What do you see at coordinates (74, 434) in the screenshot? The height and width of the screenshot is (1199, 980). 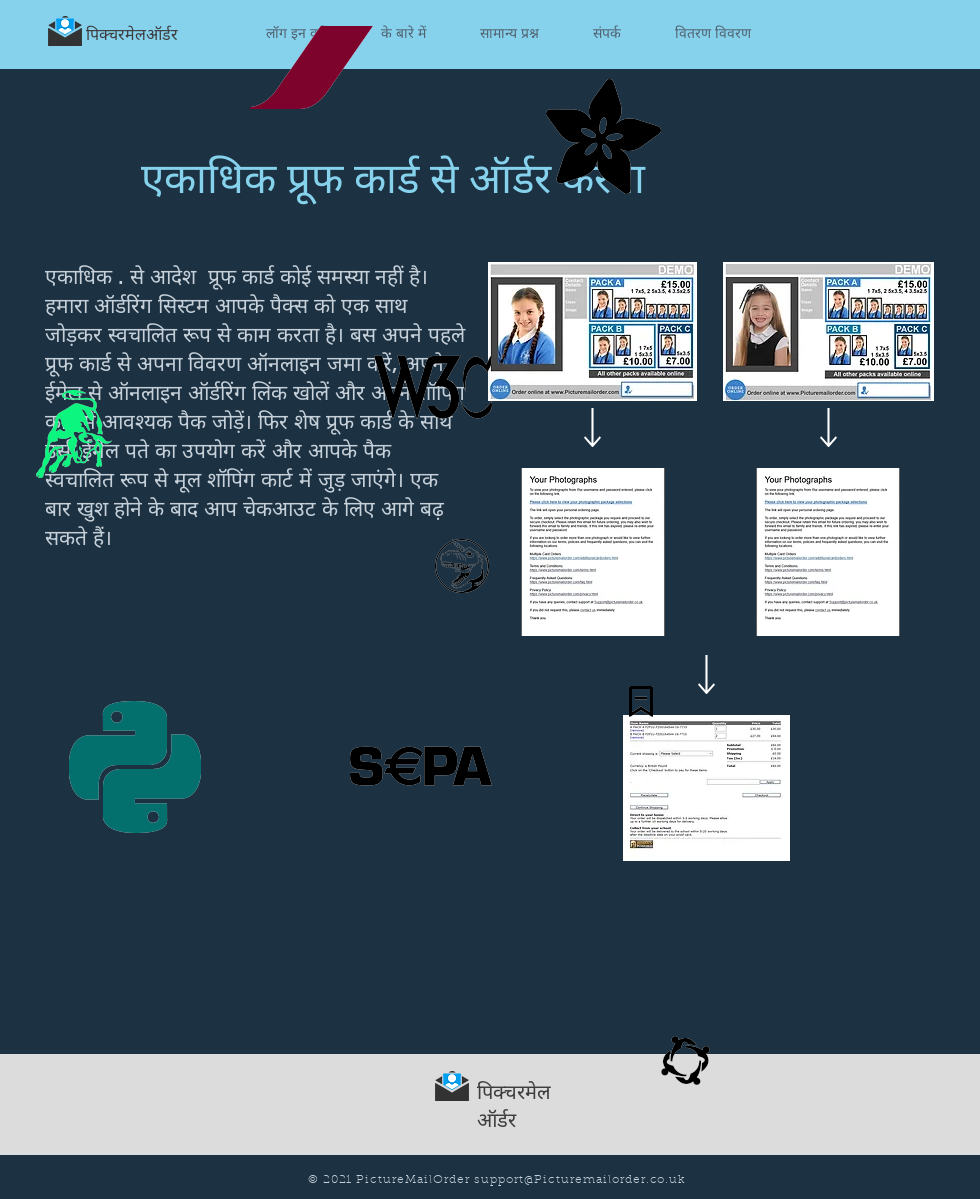 I see `lamborghini brand logo` at bounding box center [74, 434].